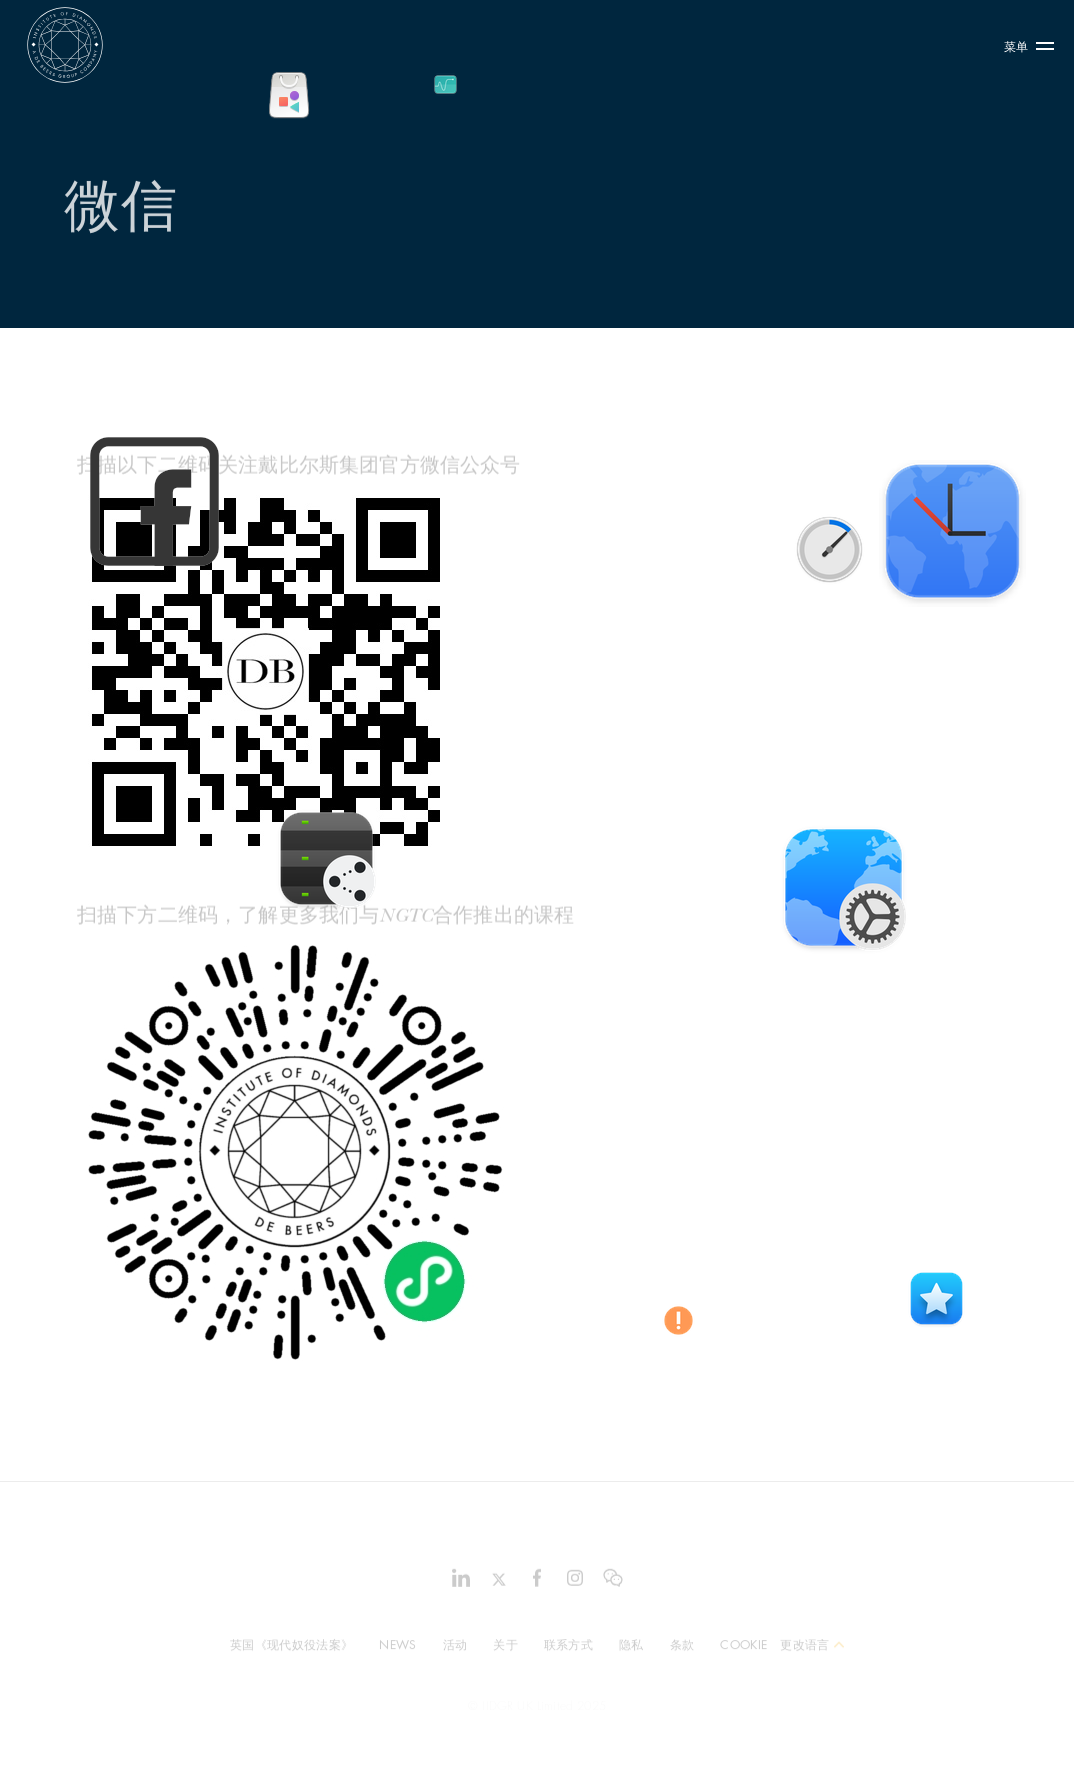  Describe the element at coordinates (952, 533) in the screenshot. I see `configure network time protocol settings` at that location.